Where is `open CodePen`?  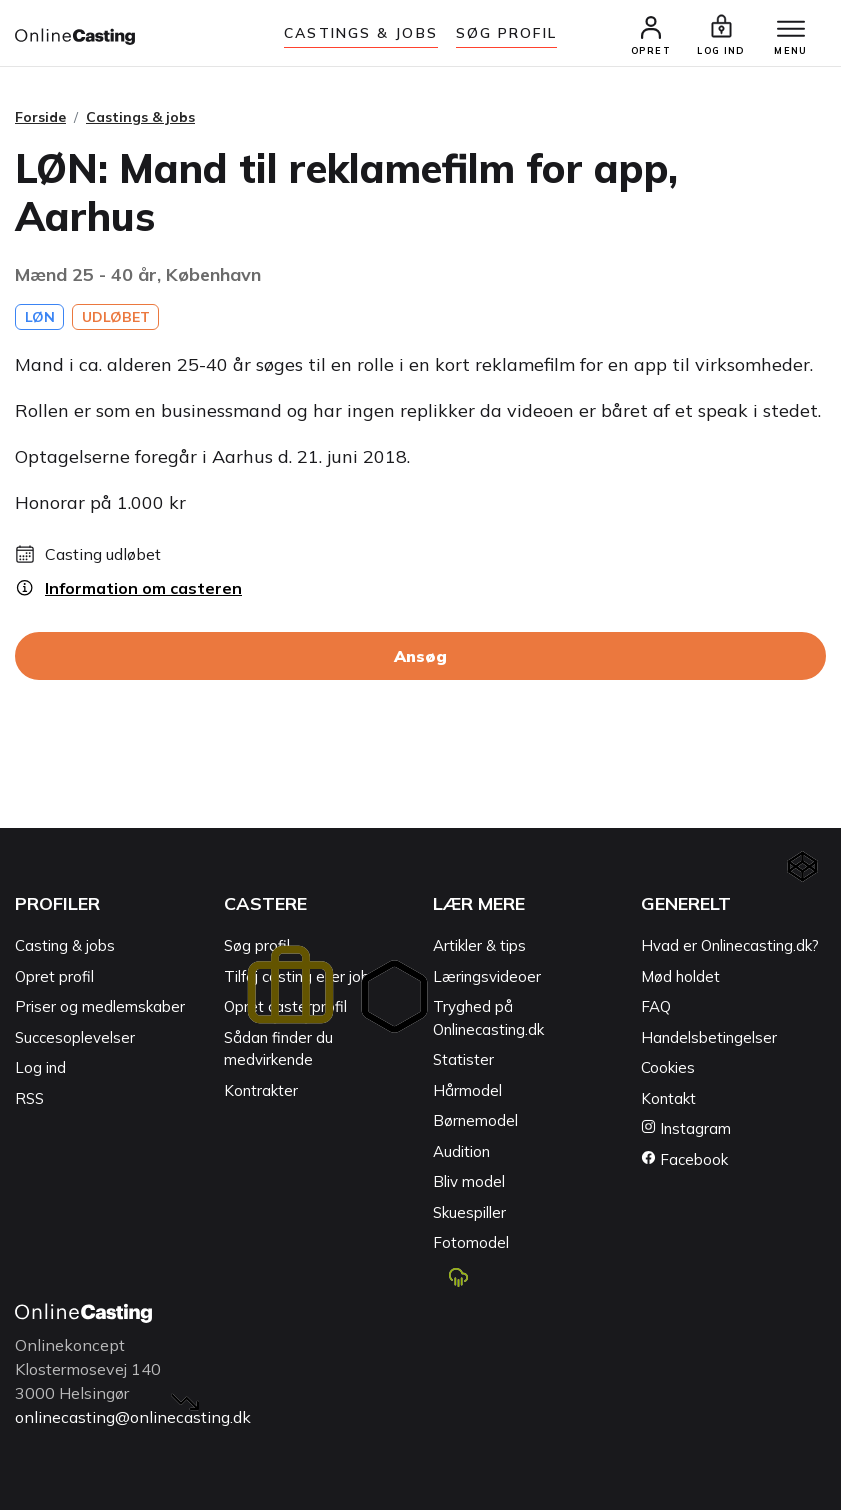
open CodePen is located at coordinates (802, 866).